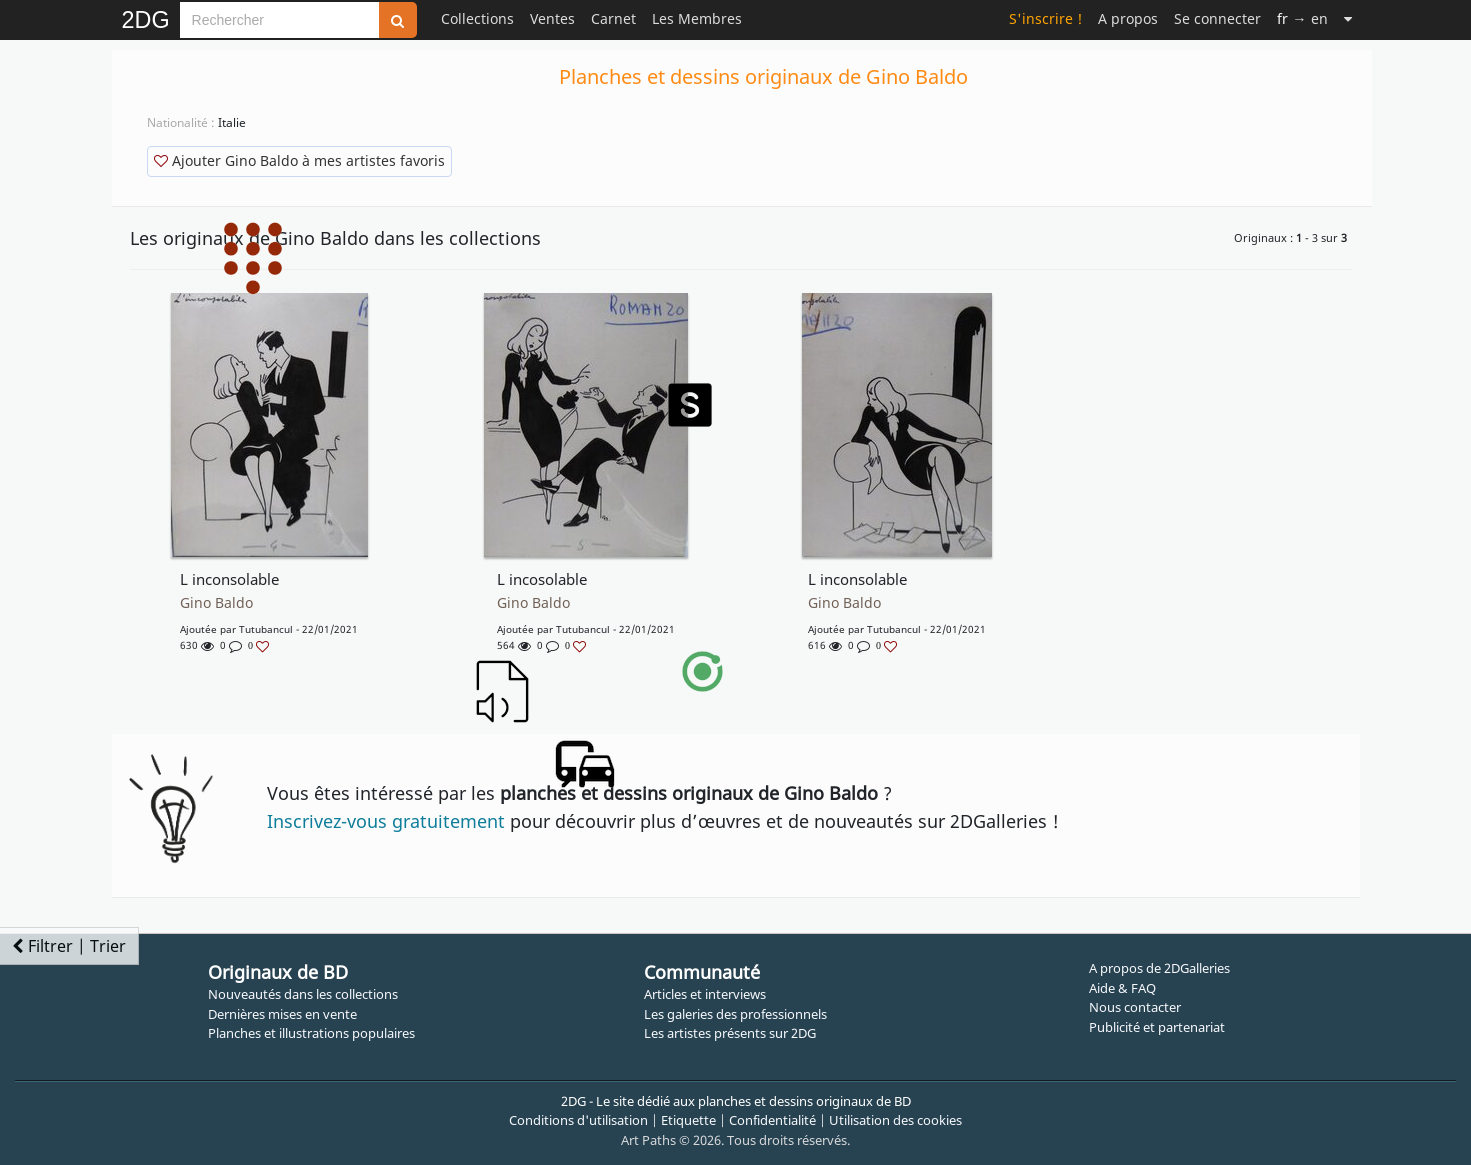 The width and height of the screenshot is (1471, 1165). I want to click on open an audio file, so click(502, 691).